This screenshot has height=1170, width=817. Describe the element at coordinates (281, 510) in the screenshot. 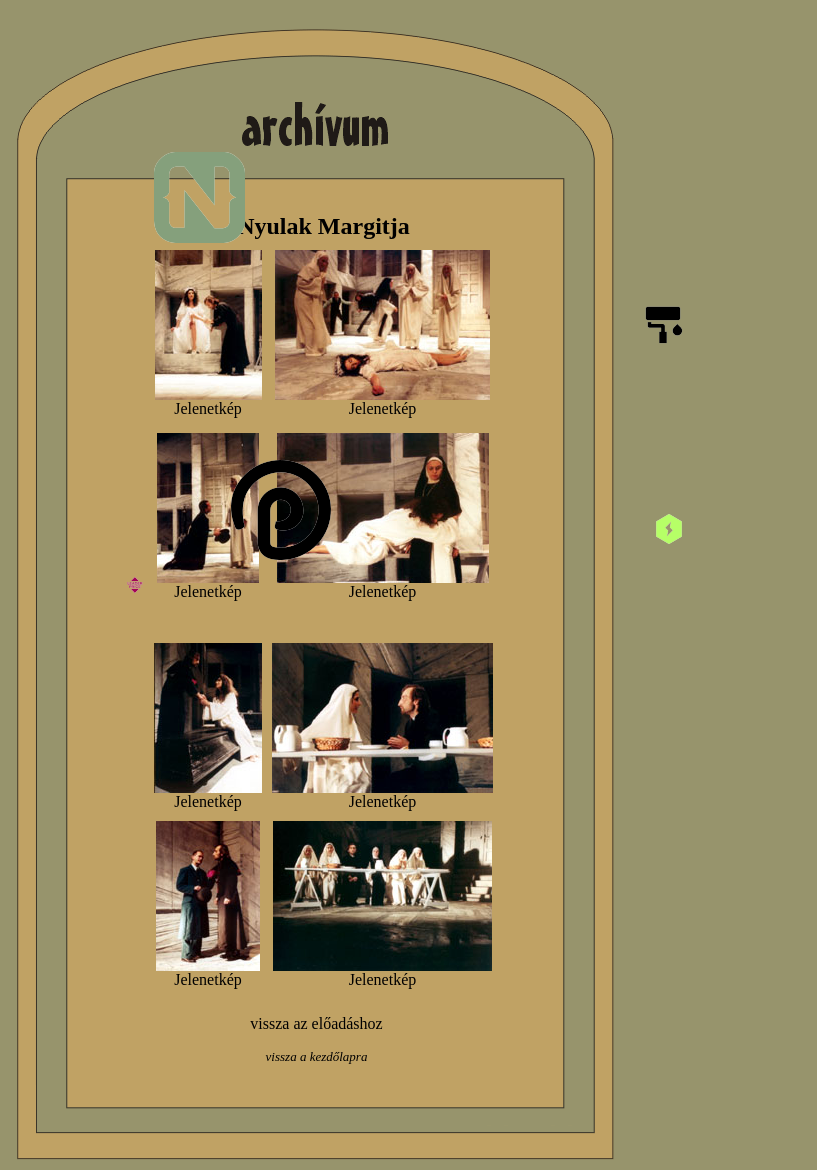

I see `processwire CMS logo` at that location.